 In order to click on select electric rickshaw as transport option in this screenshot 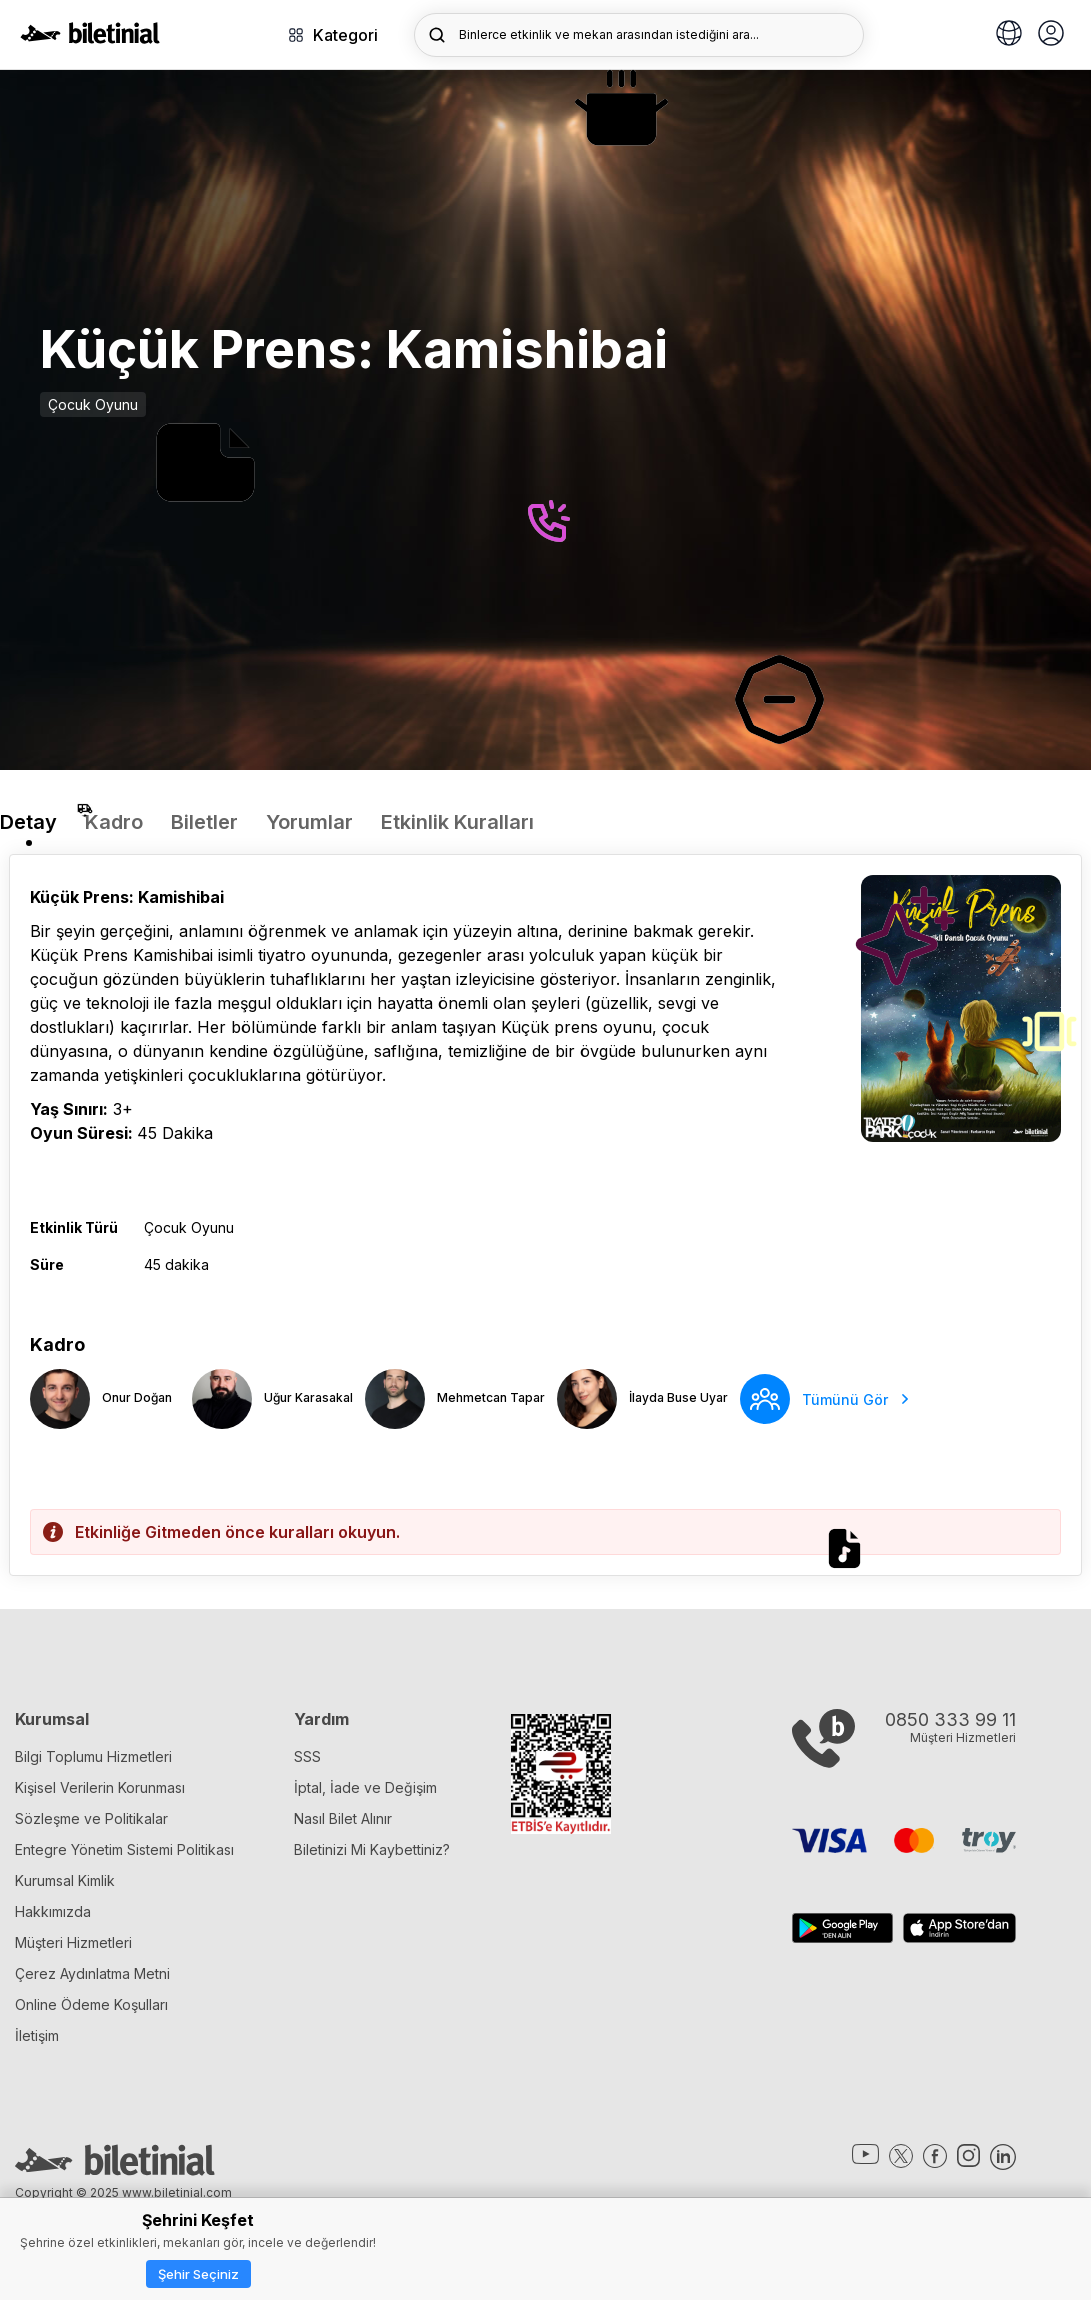, I will do `click(85, 810)`.